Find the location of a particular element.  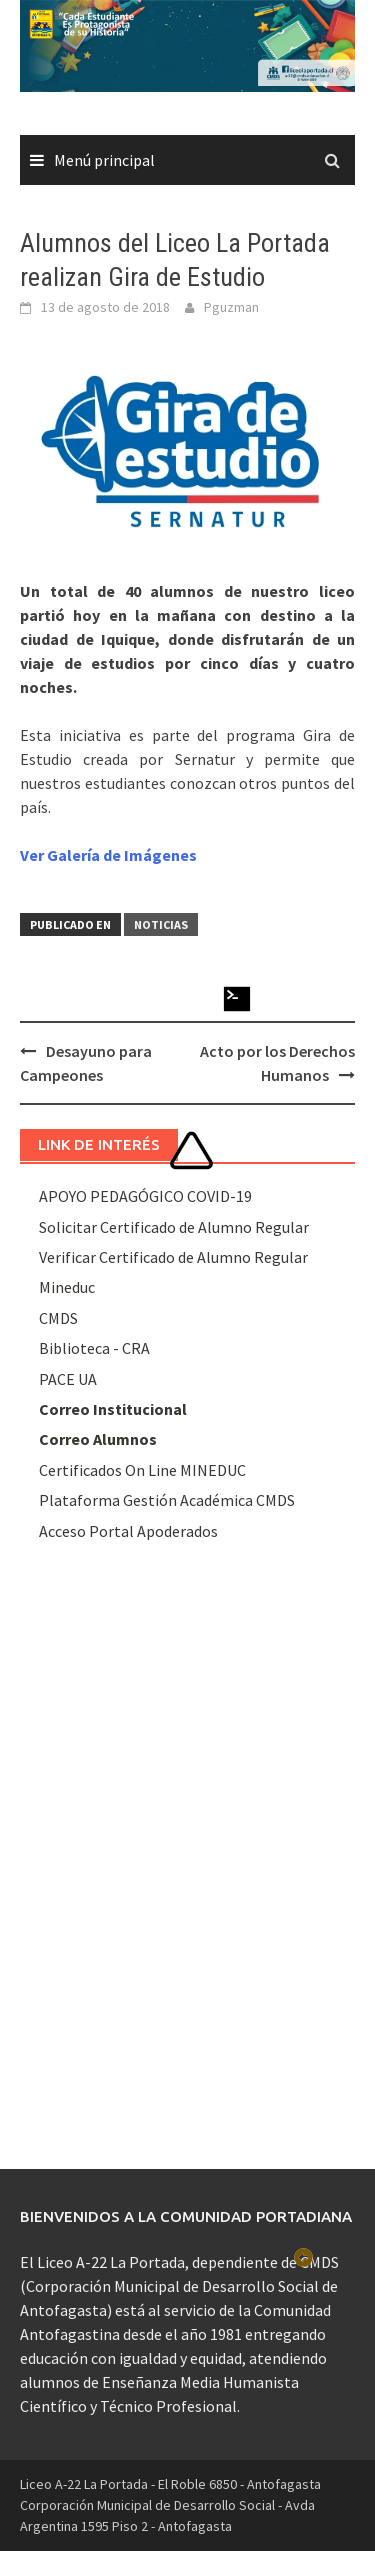

open command line interface is located at coordinates (237, 999).